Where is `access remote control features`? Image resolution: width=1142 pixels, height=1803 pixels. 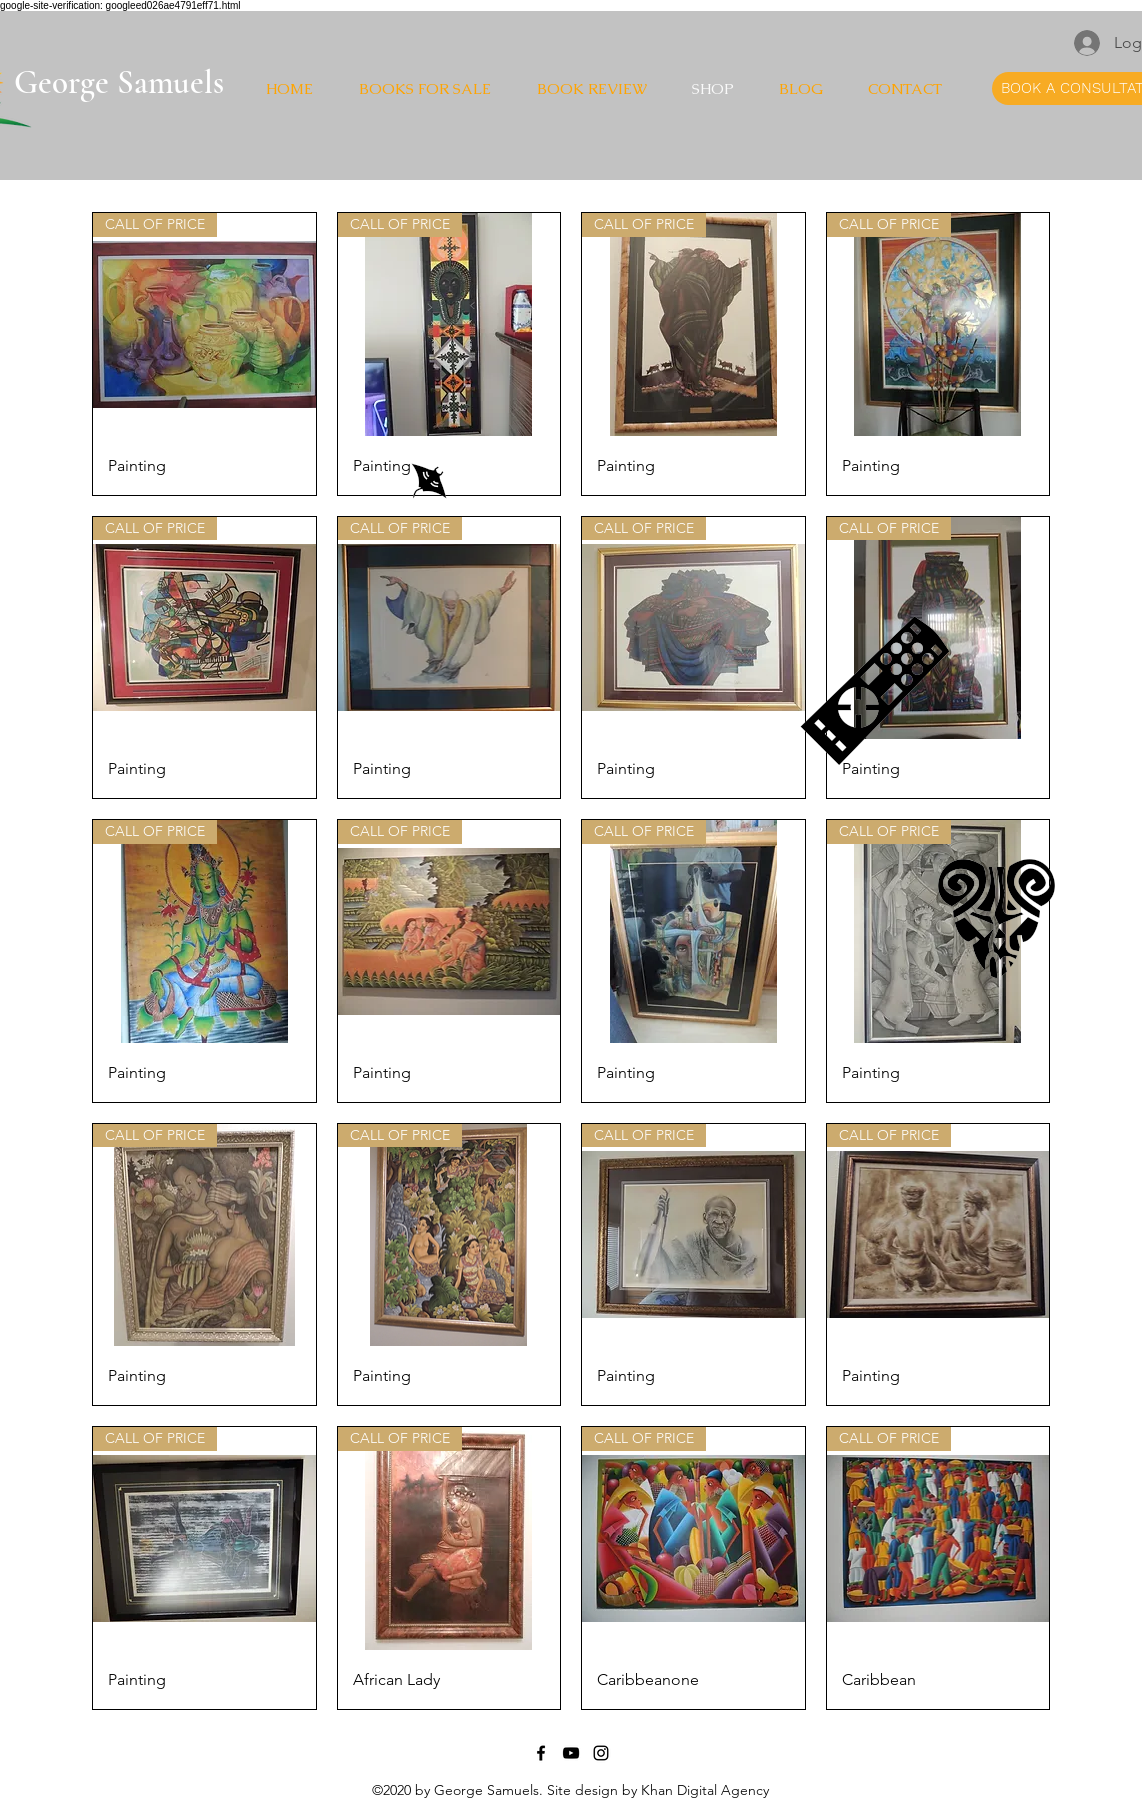 access remote control features is located at coordinates (875, 689).